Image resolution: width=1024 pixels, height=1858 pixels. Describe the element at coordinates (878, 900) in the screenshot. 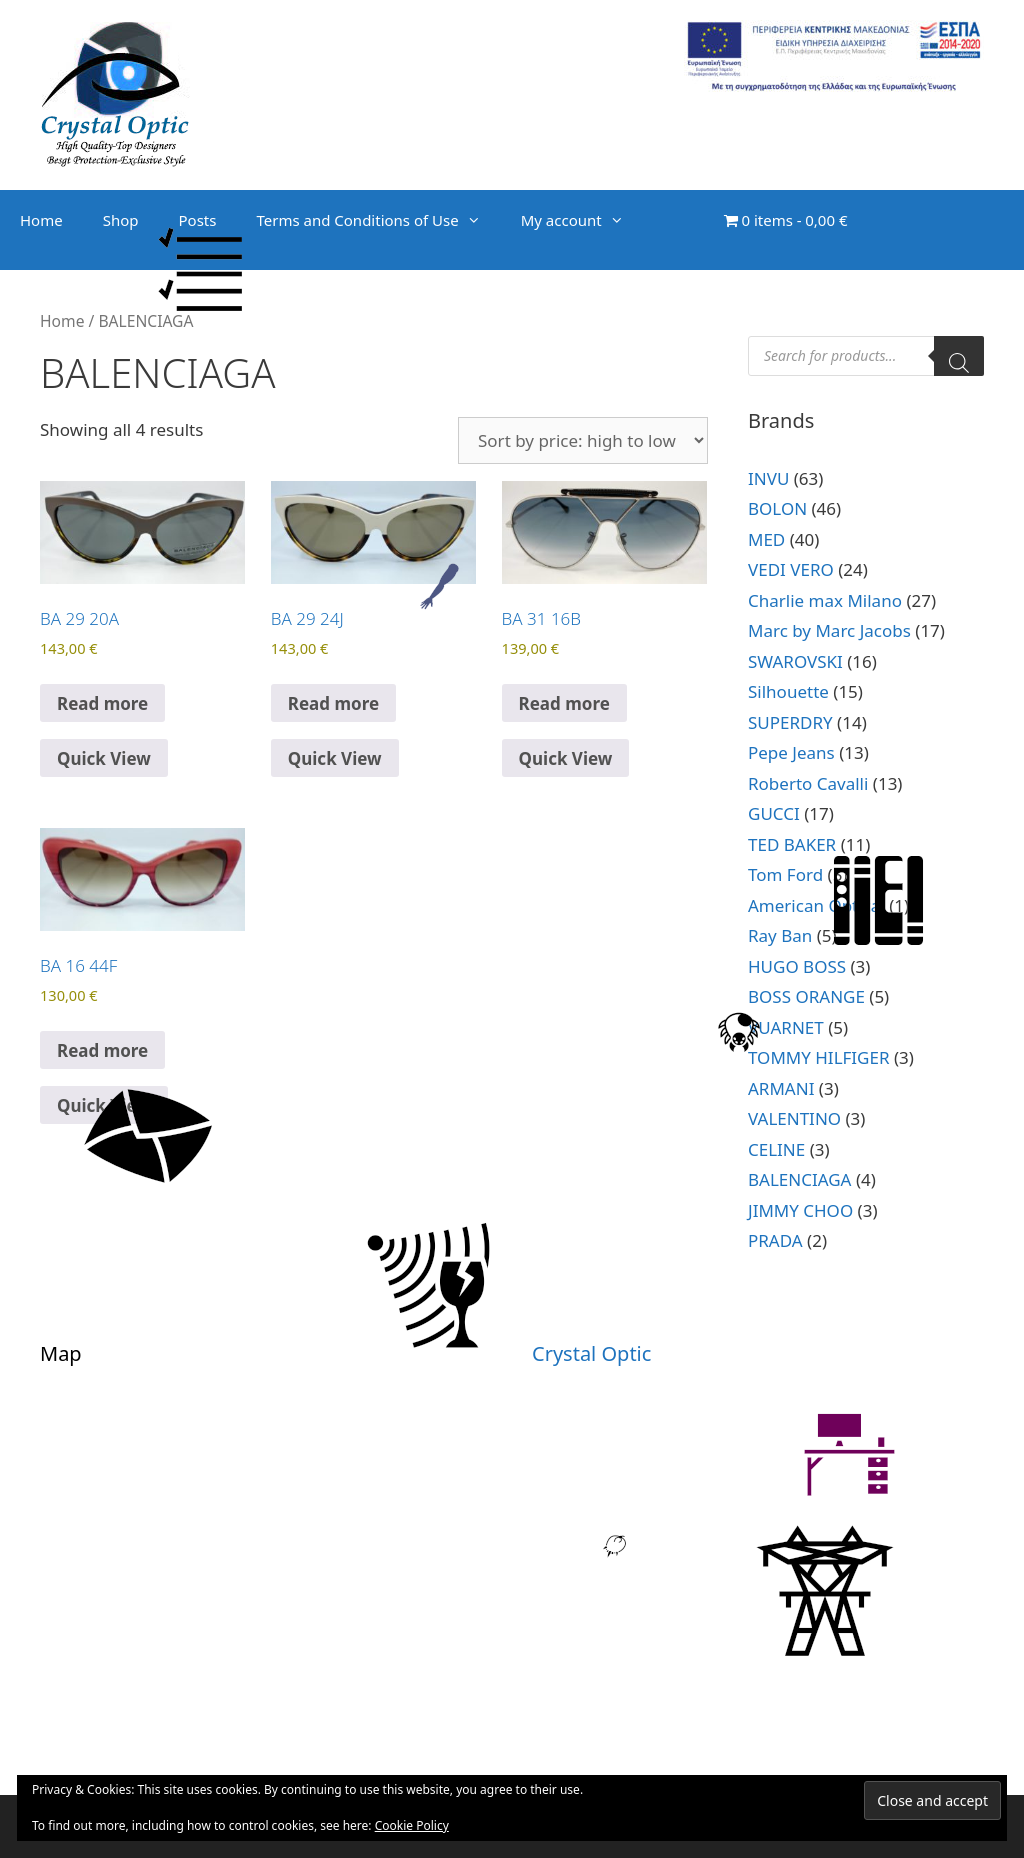

I see `access your library or book collection` at that location.